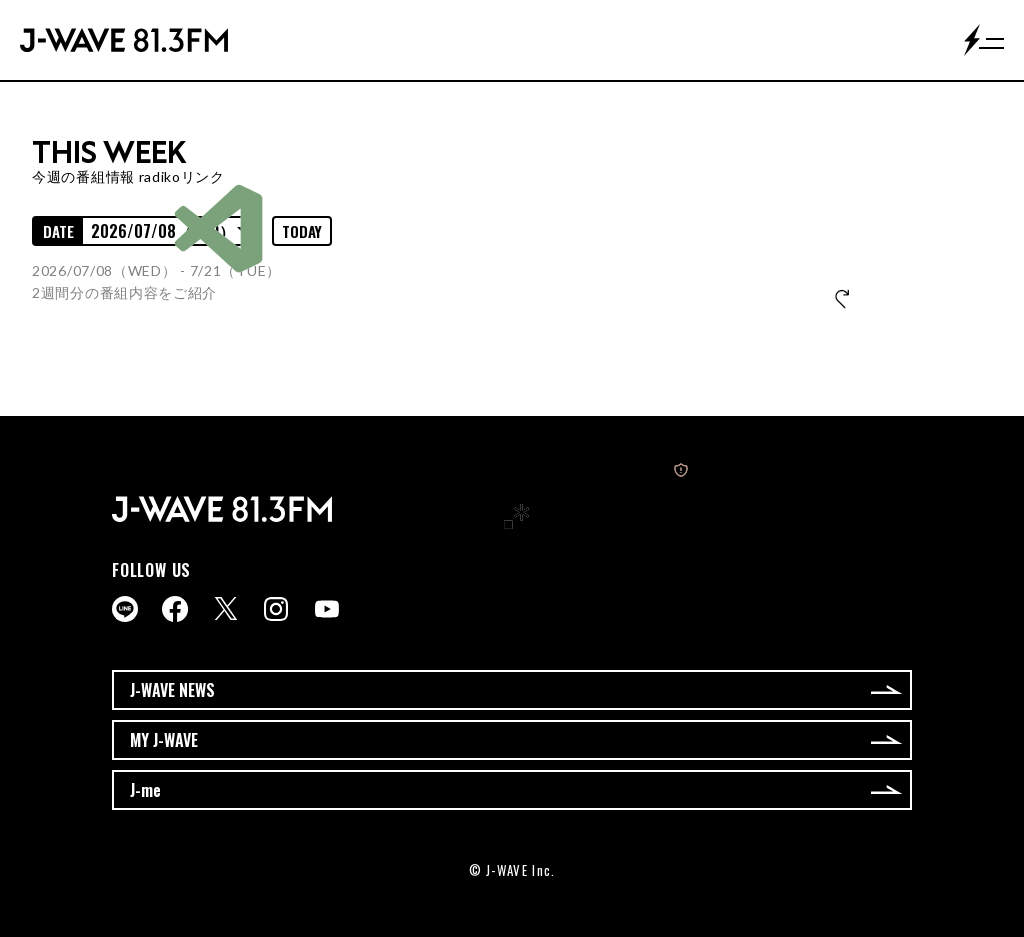 The height and width of the screenshot is (937, 1024). I want to click on toggle regular expression search mode, so click(516, 516).